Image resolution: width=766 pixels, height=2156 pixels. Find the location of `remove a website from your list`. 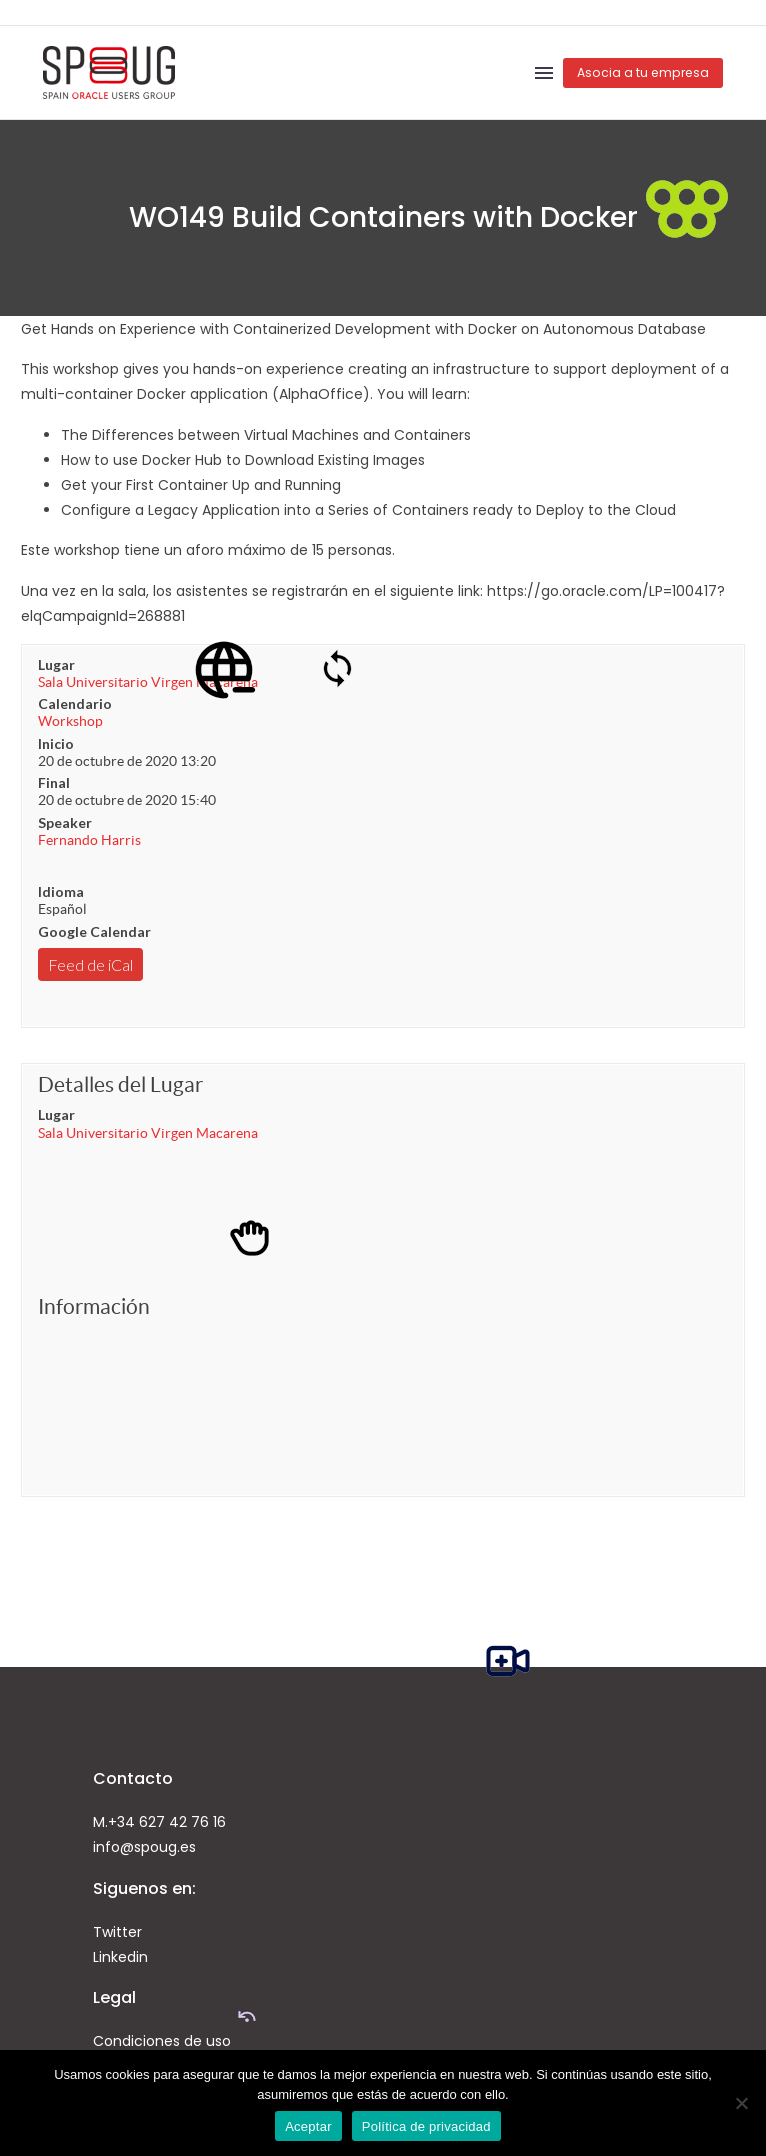

remove a website from your list is located at coordinates (224, 670).